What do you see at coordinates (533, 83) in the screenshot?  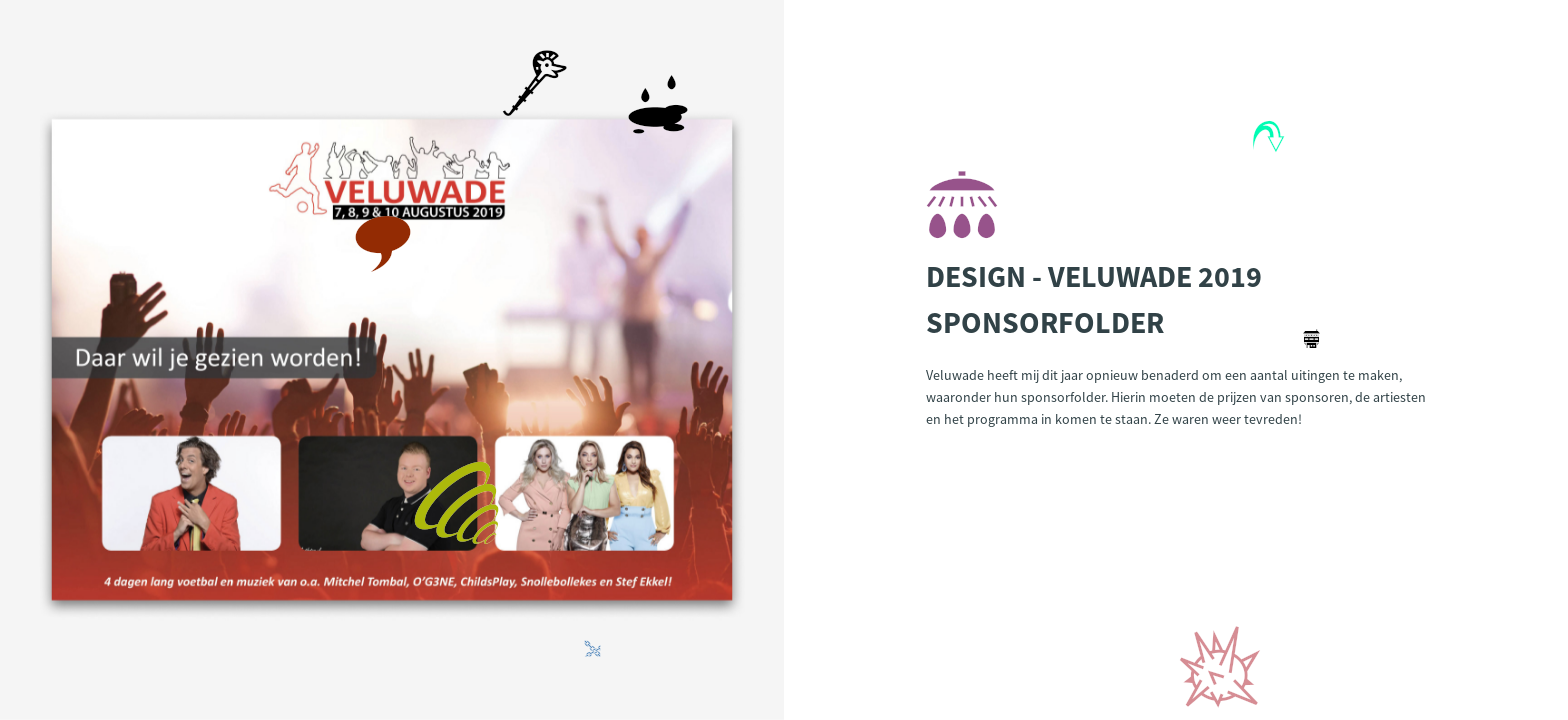 I see `carnyx ancient war horn instrument icon` at bounding box center [533, 83].